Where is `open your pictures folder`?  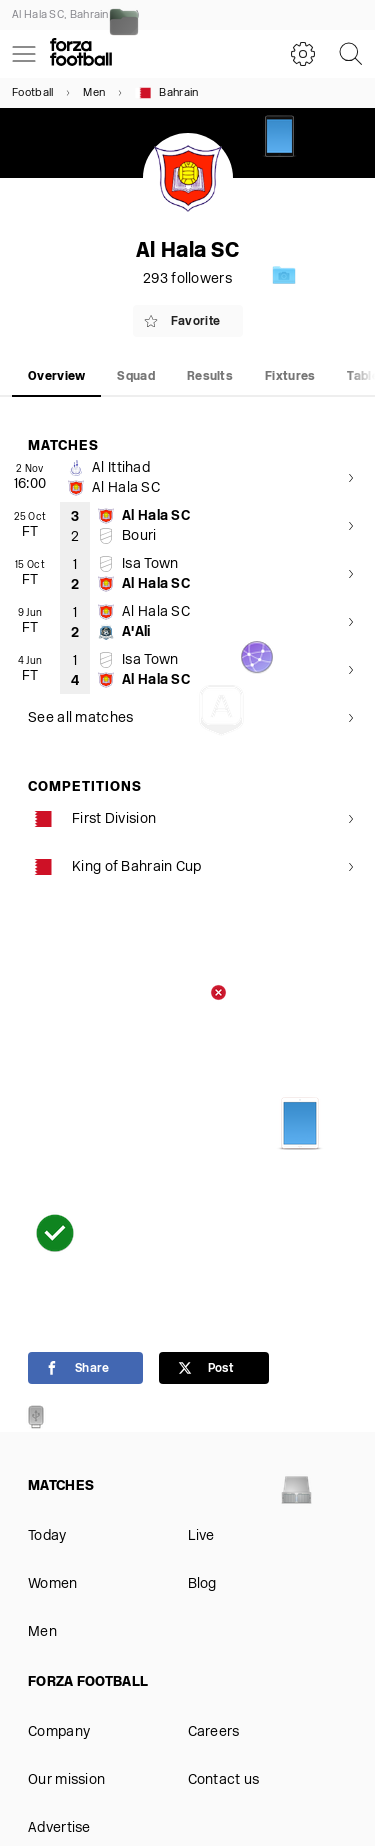
open your pictures folder is located at coordinates (284, 275).